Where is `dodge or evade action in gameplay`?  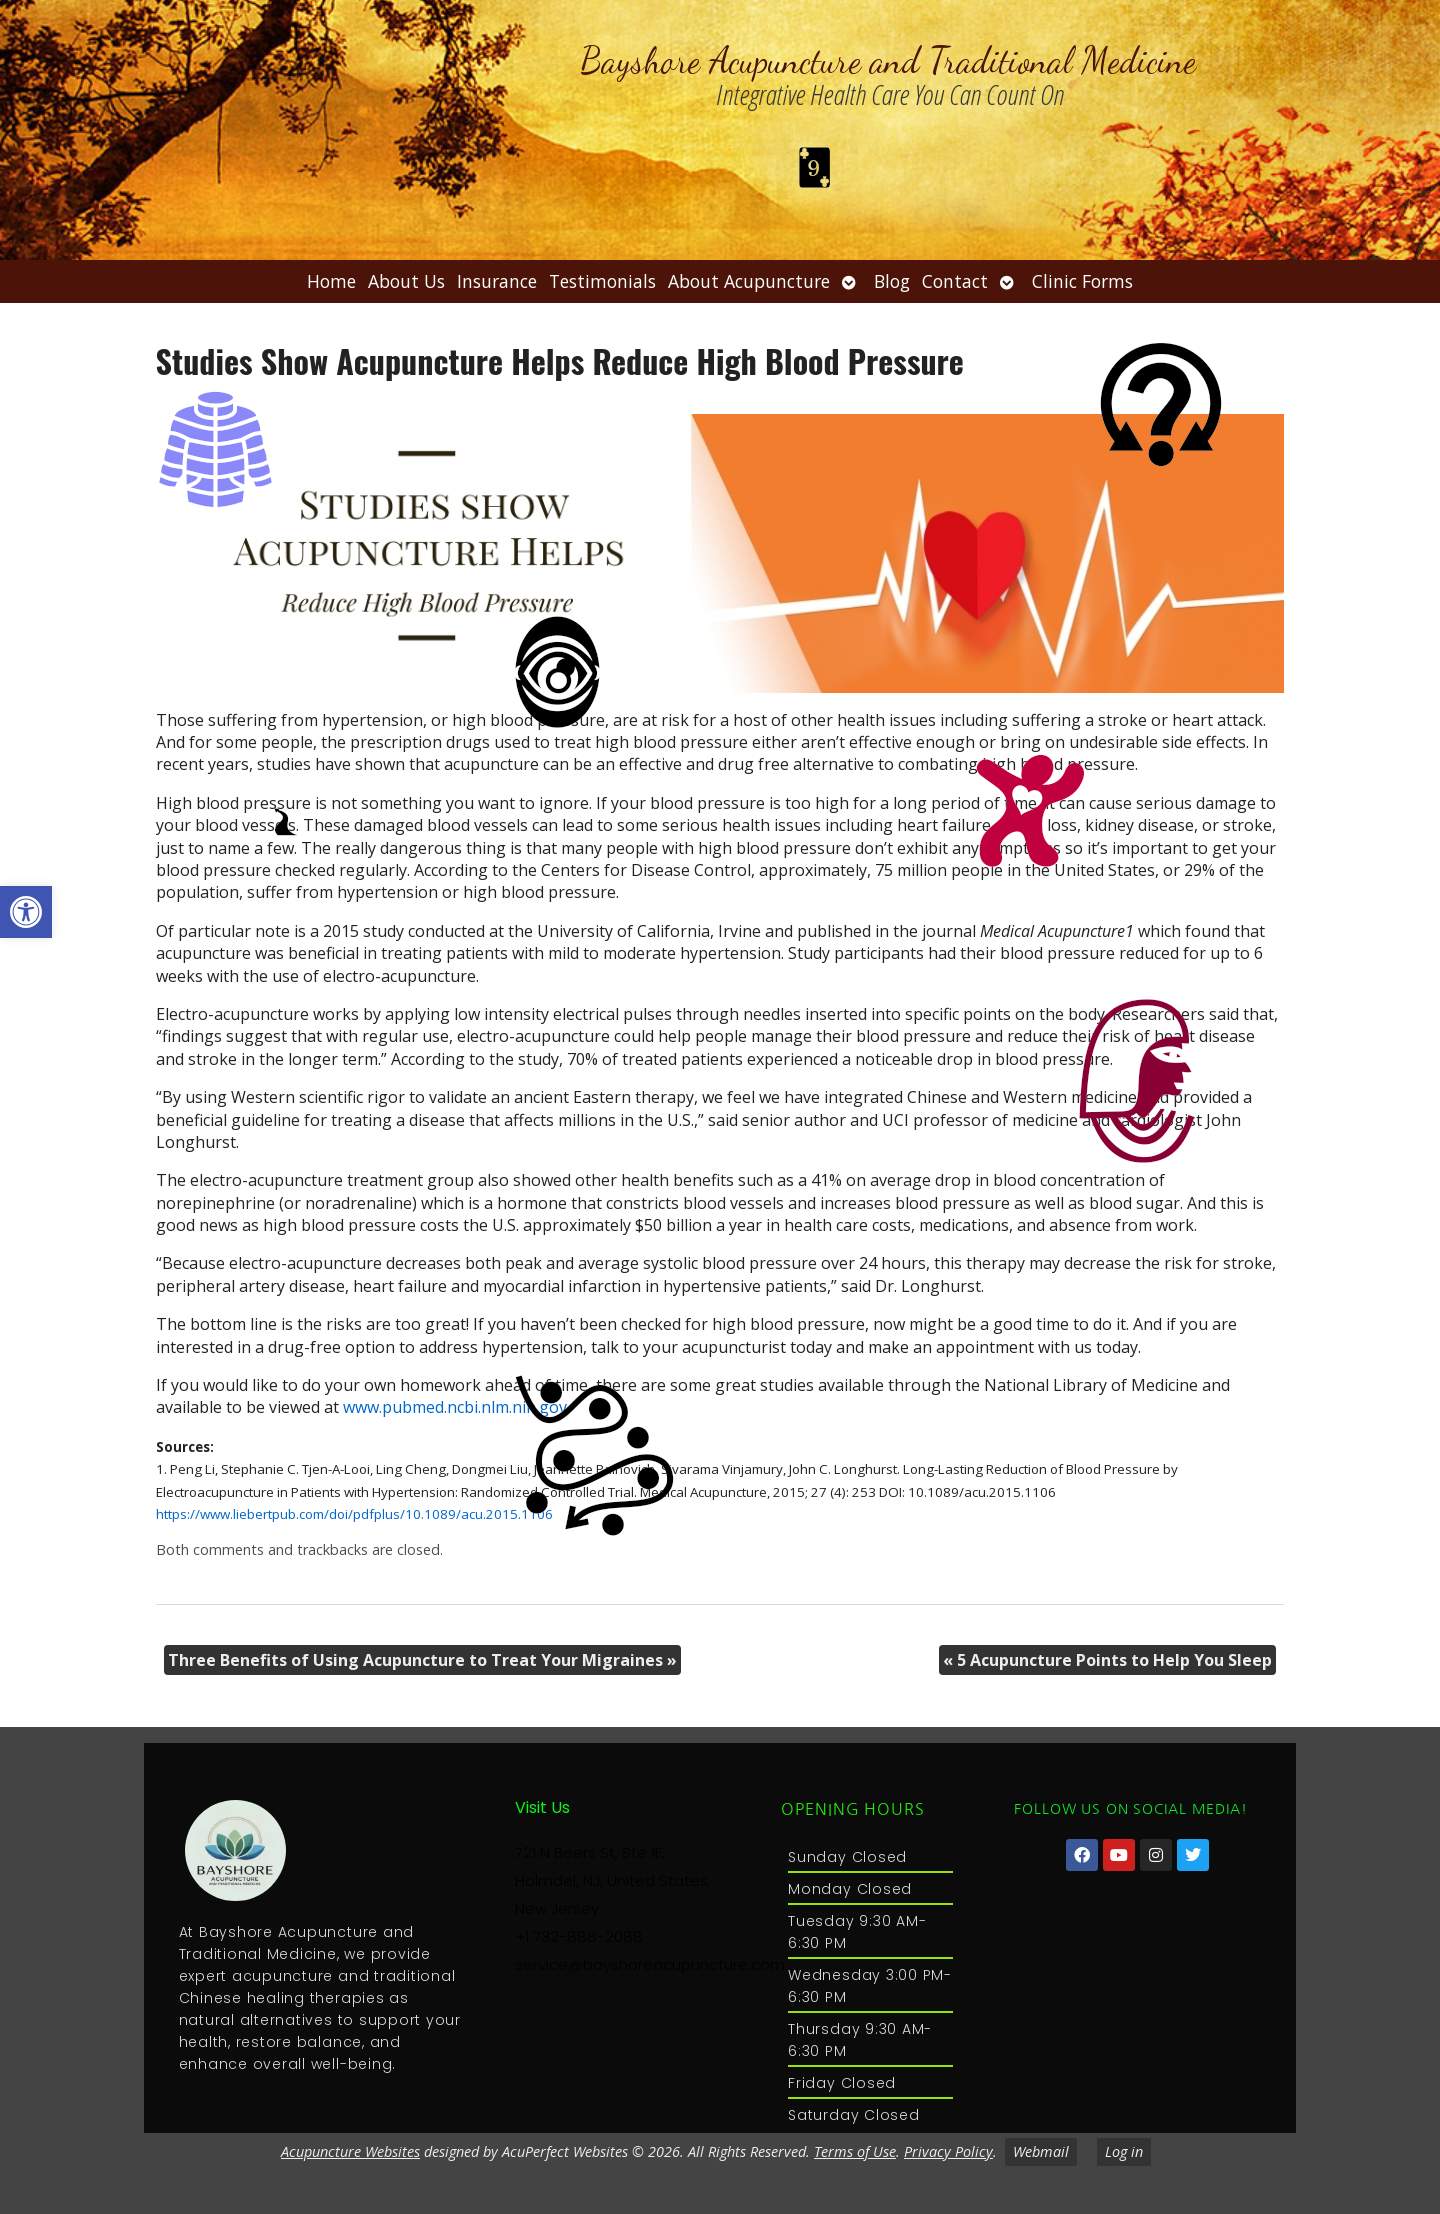
dodge or evade action in gameplay is located at coordinates (285, 822).